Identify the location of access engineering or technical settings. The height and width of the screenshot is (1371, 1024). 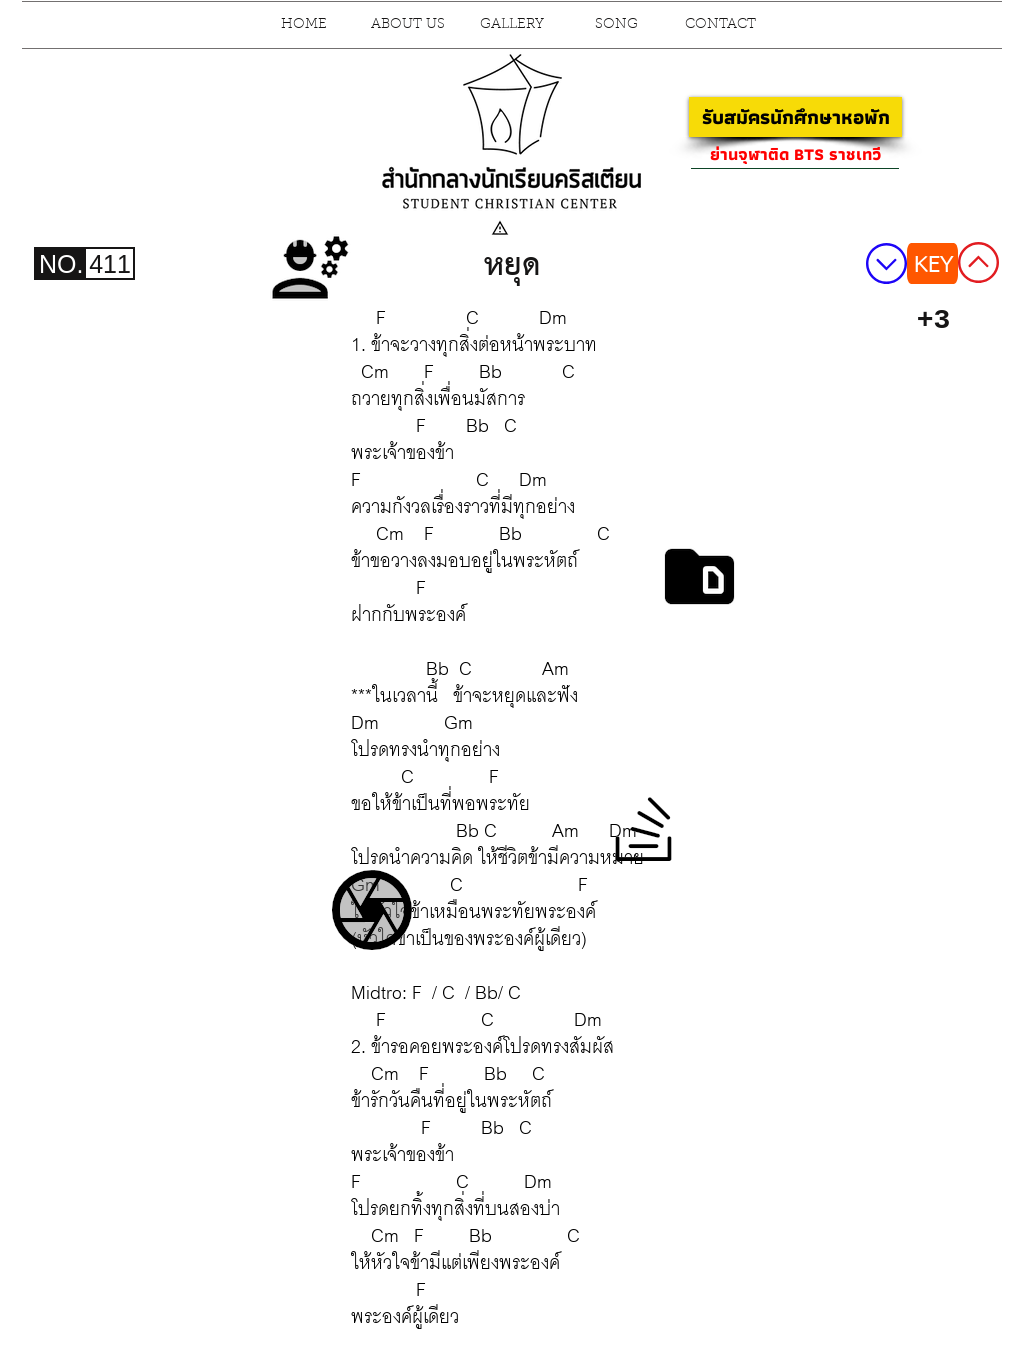
(310, 267).